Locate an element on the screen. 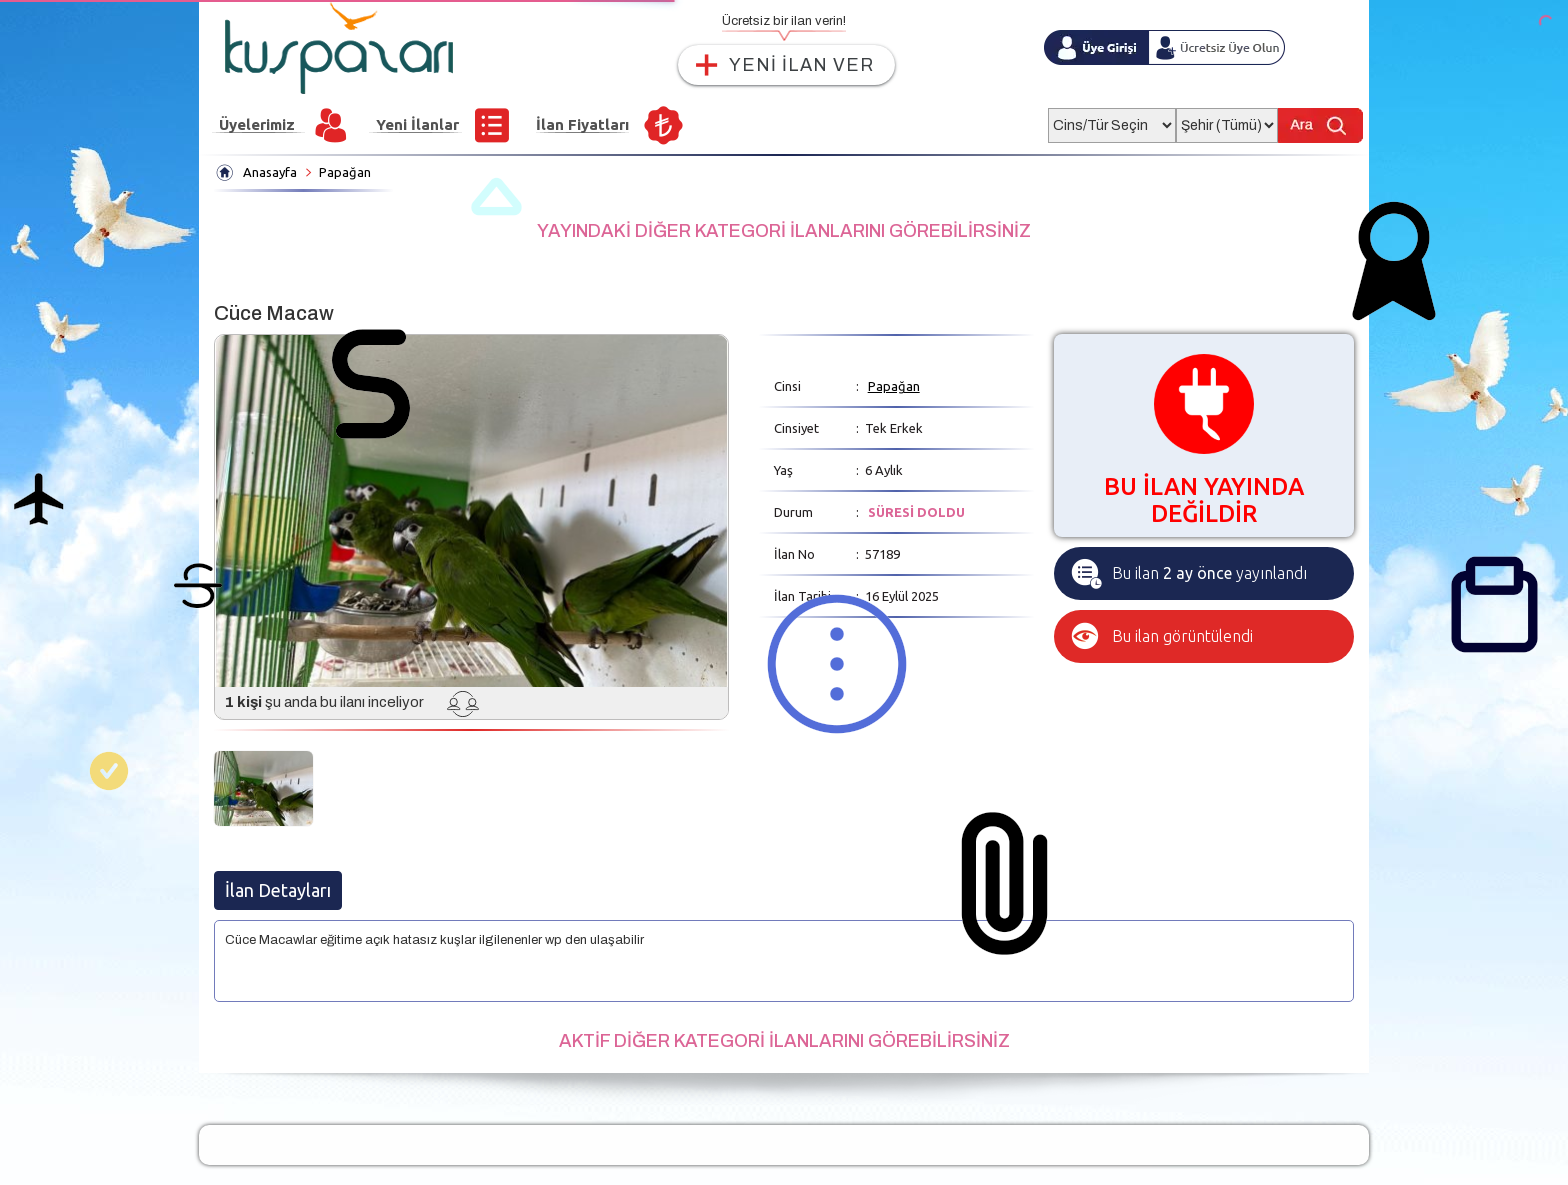 The height and width of the screenshot is (1185, 1568). copy to clipboard is located at coordinates (1494, 604).